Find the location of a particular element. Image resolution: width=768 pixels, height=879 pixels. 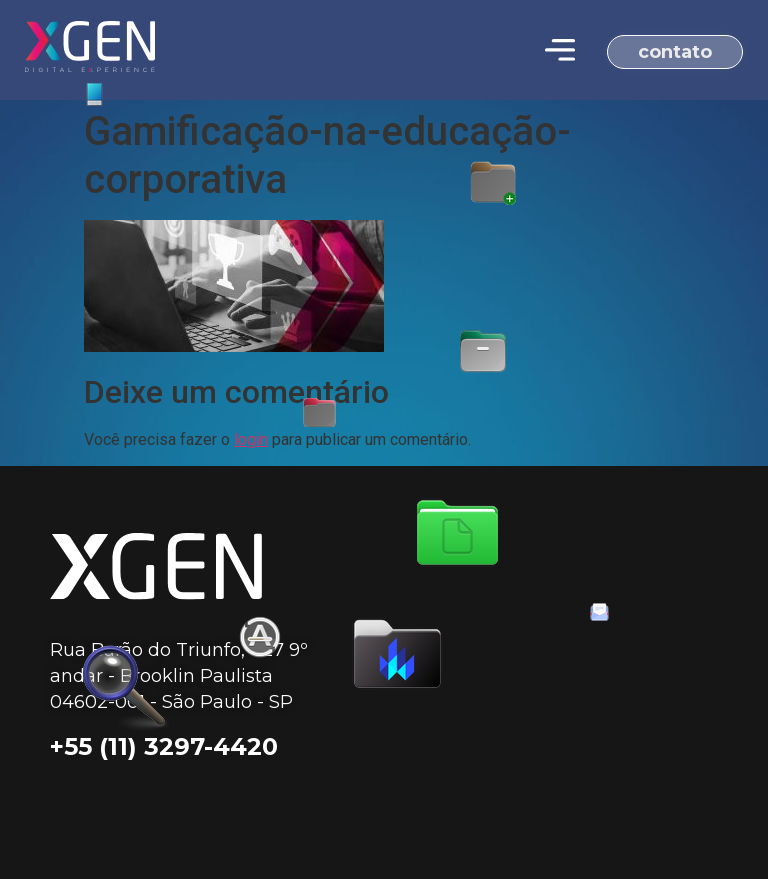

search for items or content is located at coordinates (124, 687).